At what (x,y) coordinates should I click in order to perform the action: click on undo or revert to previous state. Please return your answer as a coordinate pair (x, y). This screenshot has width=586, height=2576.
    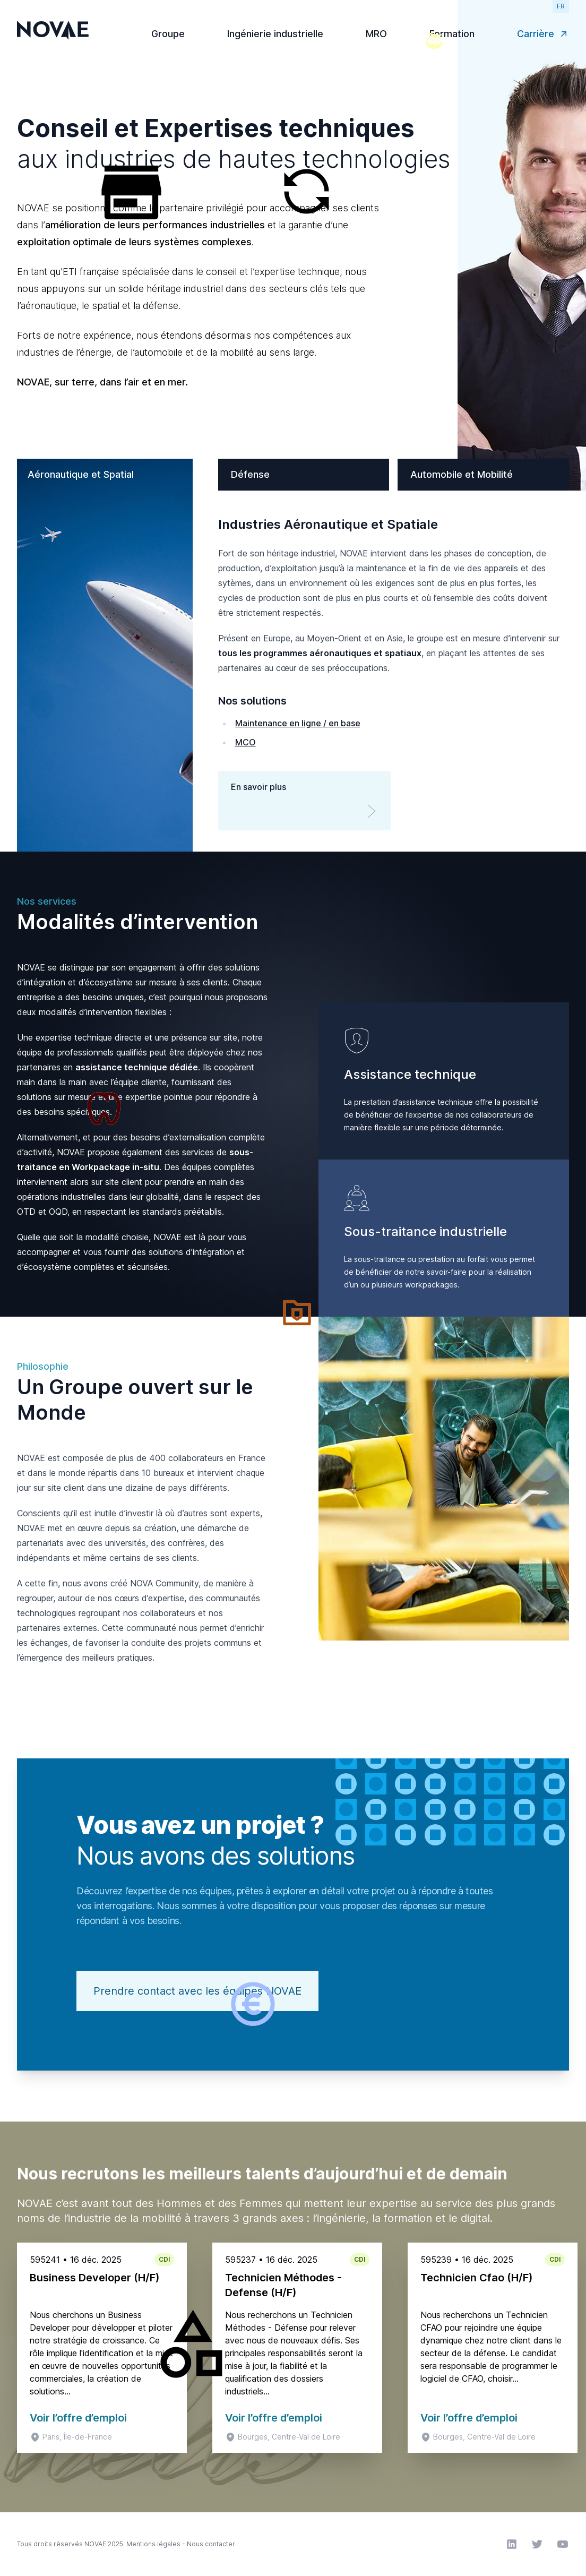
    Looking at the image, I should click on (306, 191).